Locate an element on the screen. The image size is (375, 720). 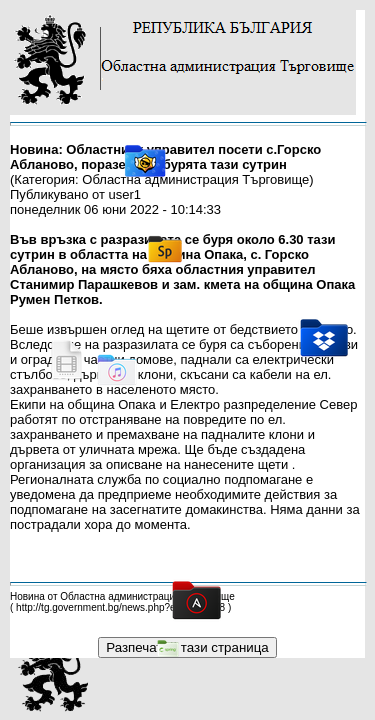
open brawl stars game folder is located at coordinates (145, 162).